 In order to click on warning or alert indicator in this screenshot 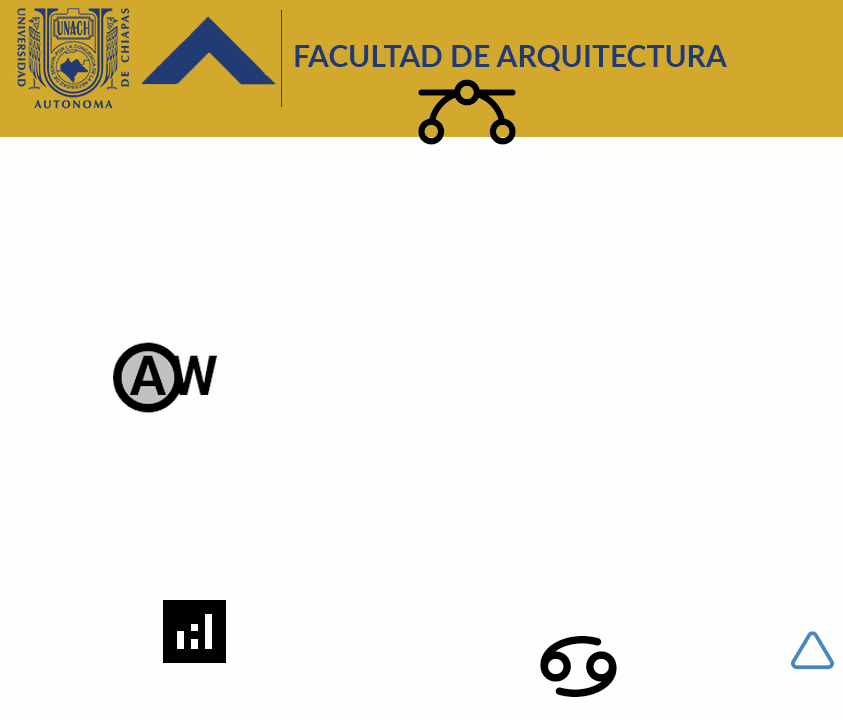, I will do `click(812, 651)`.